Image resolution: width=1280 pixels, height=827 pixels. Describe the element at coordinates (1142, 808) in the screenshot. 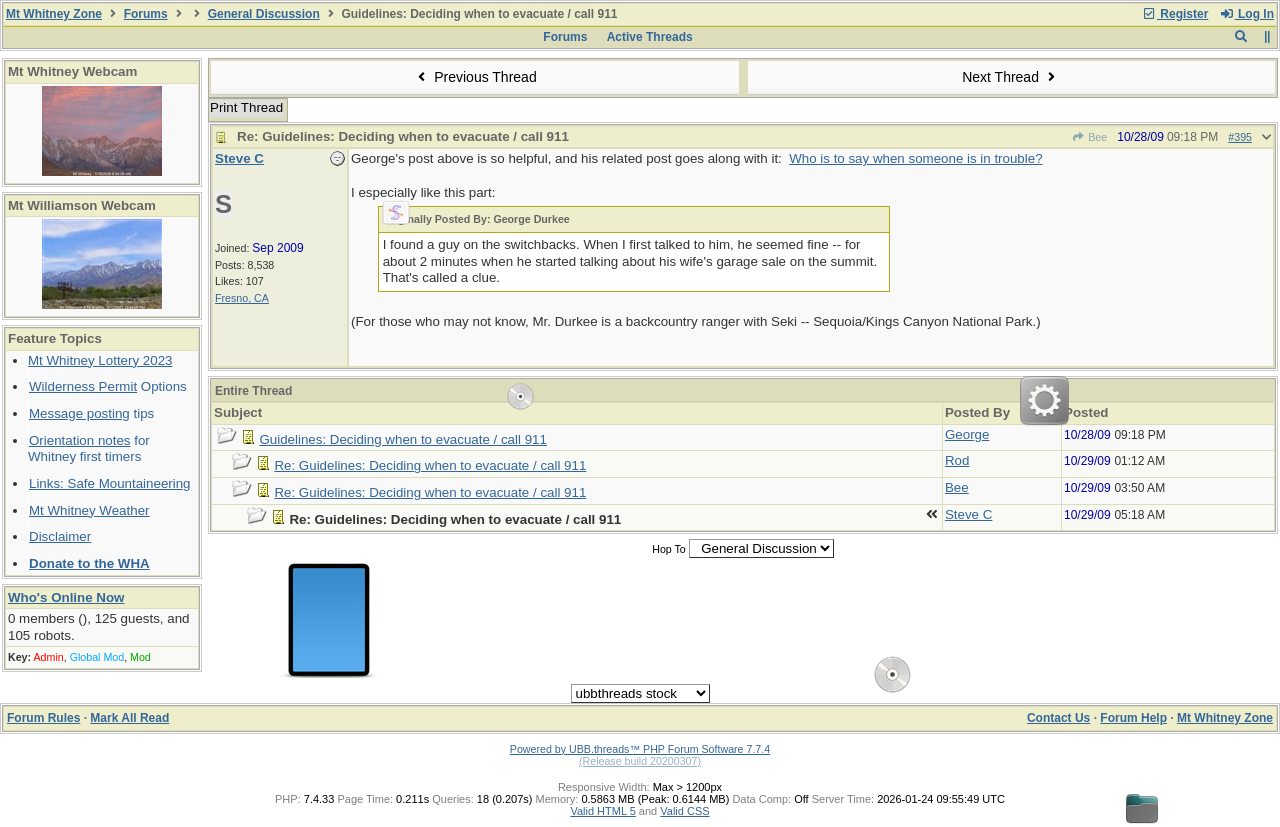

I see `indicates a valid drop target for moving files into this folder` at that location.